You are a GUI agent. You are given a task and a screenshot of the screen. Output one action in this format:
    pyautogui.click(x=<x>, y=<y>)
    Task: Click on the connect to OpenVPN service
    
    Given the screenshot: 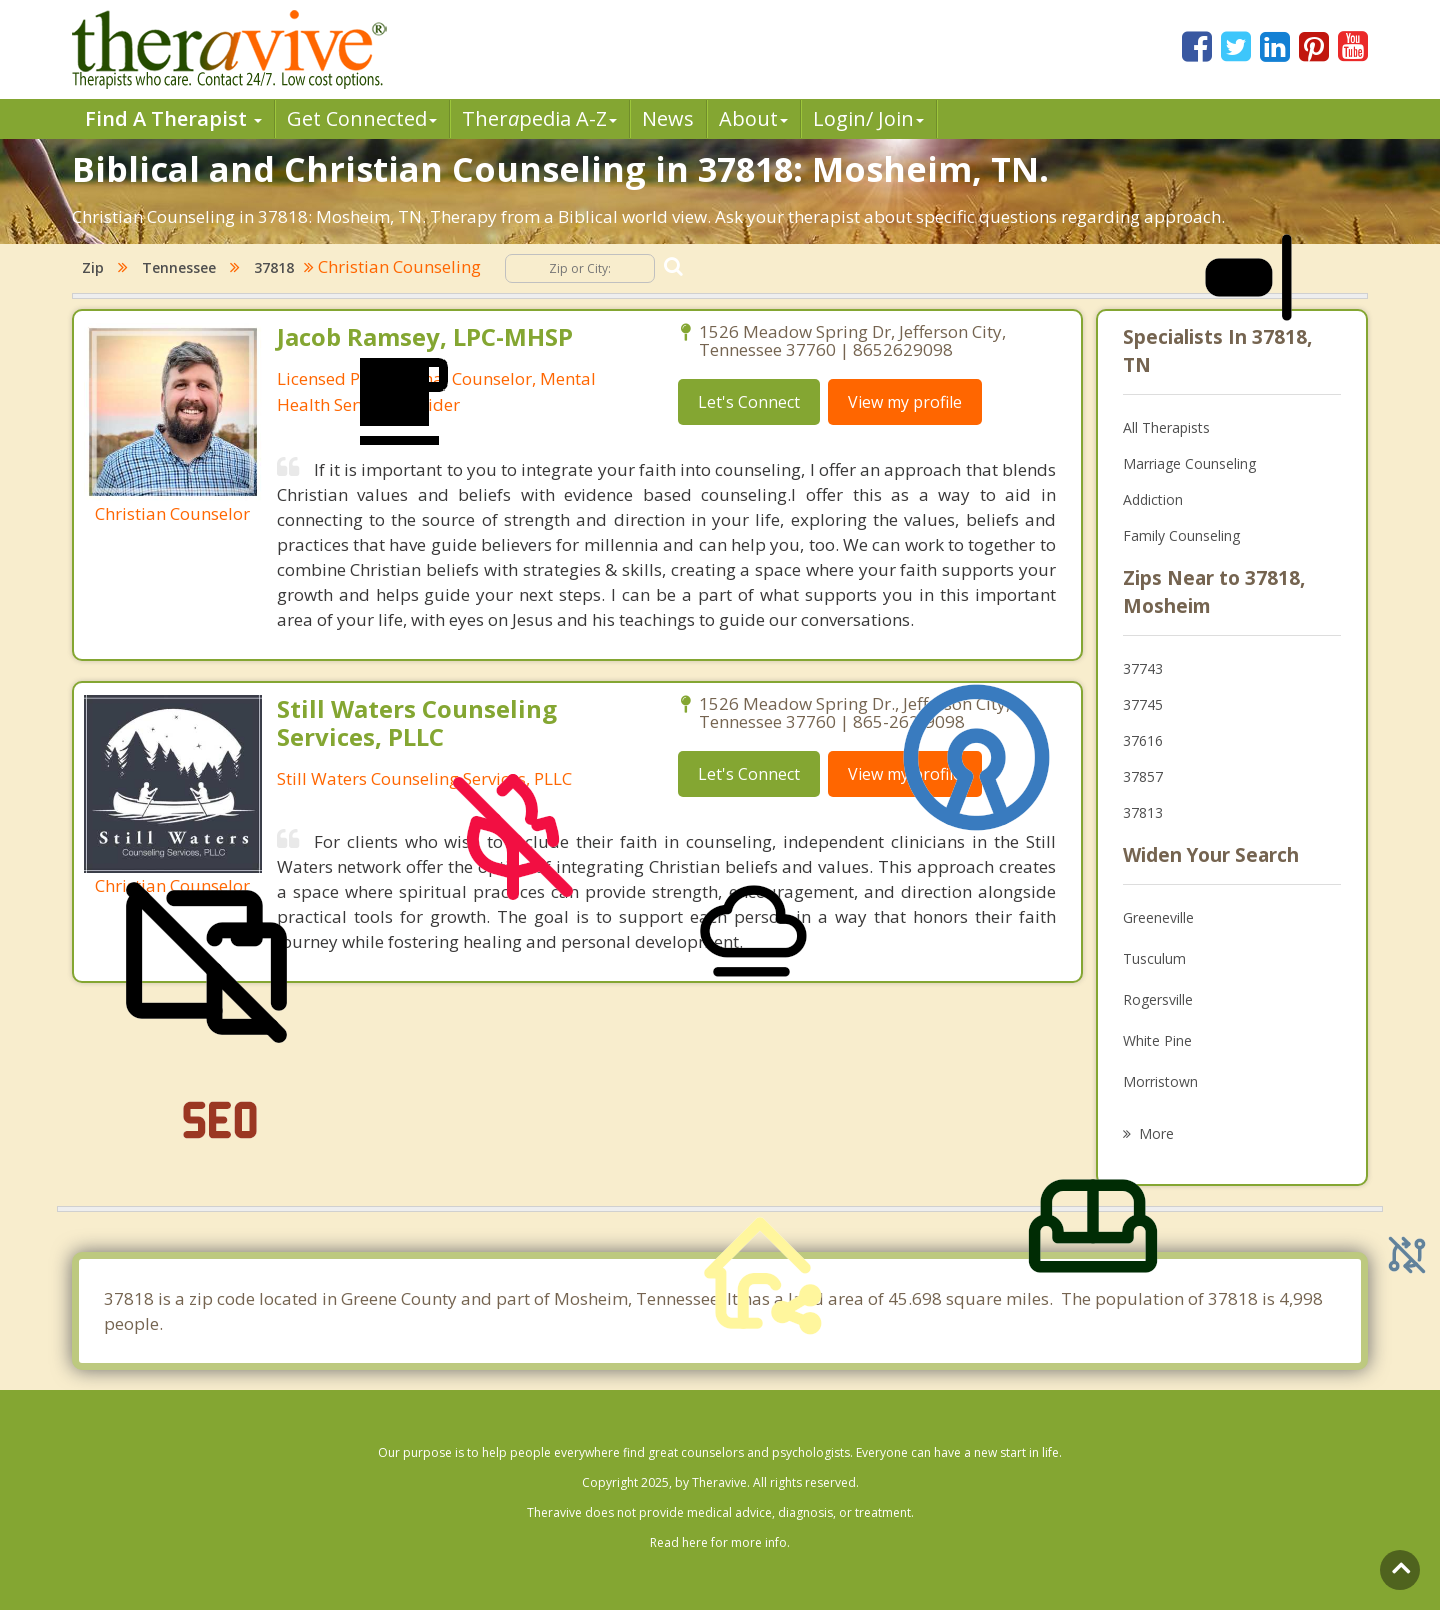 What is the action you would take?
    pyautogui.click(x=976, y=757)
    